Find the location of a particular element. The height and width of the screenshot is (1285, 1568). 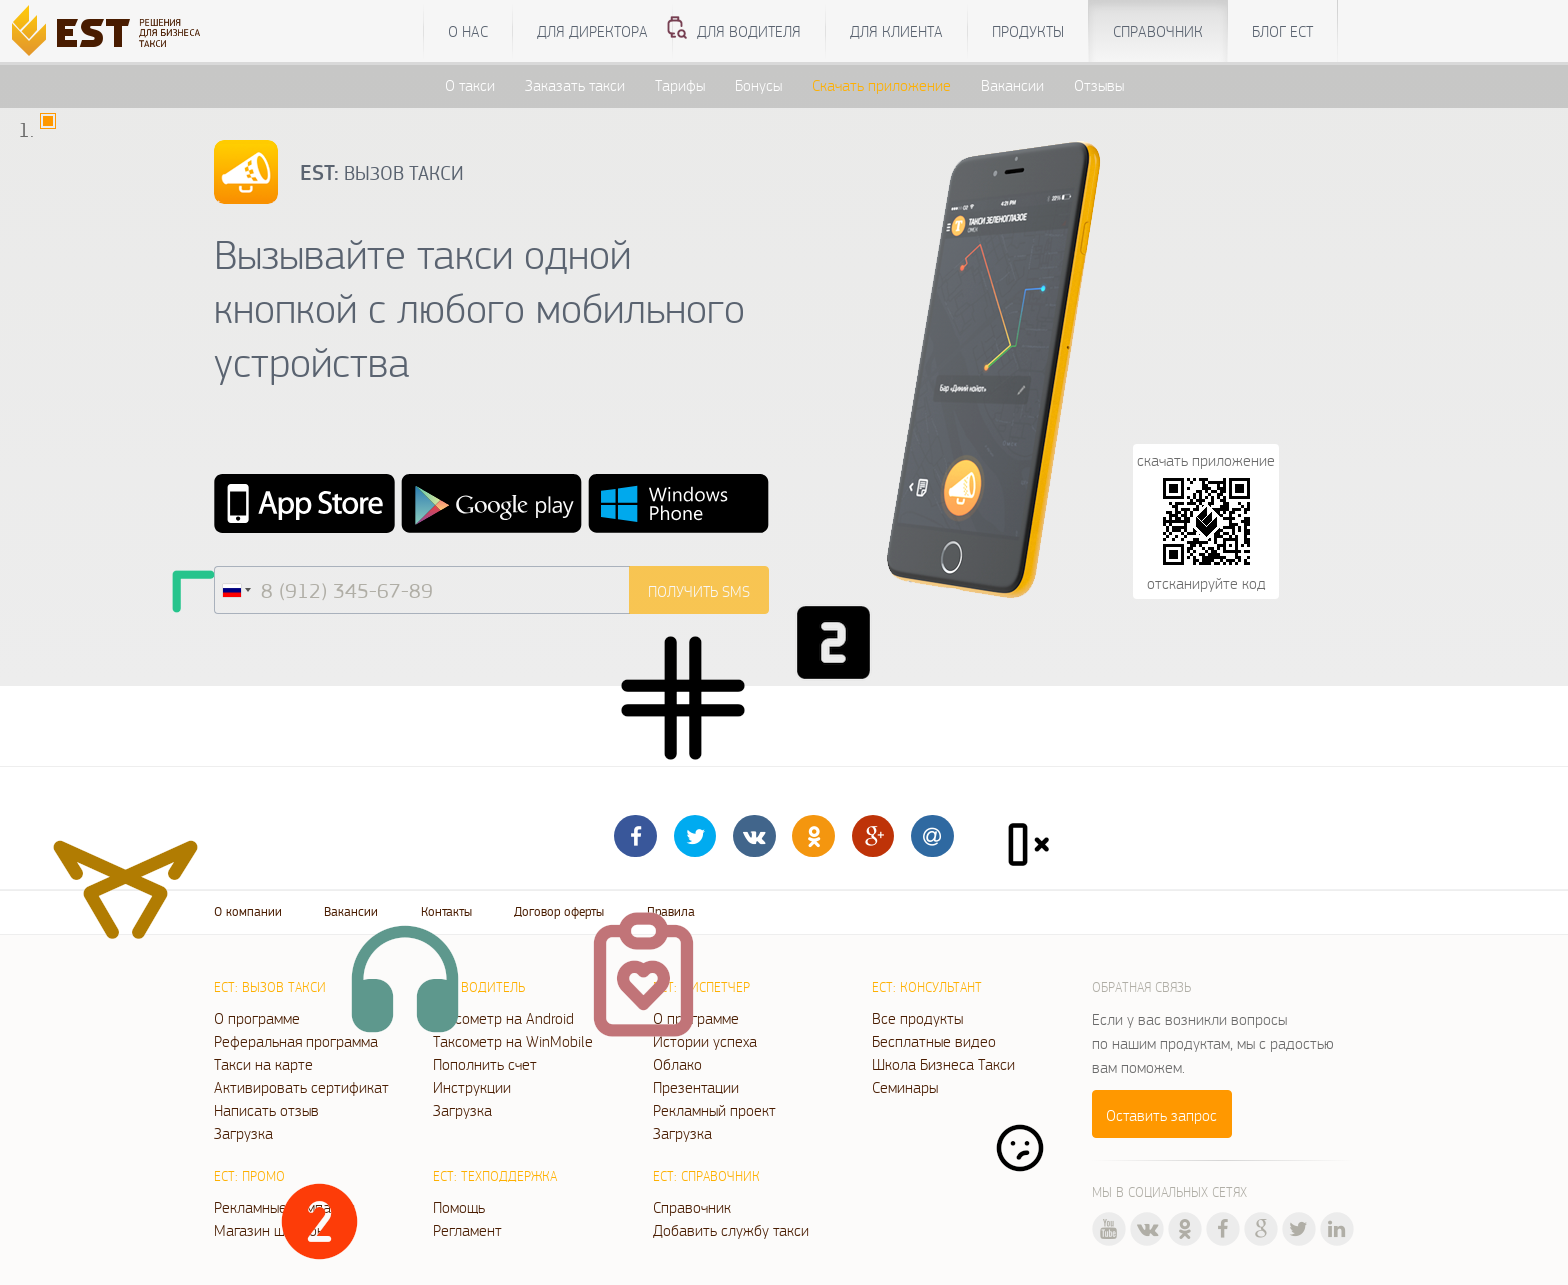

access audio or music playback is located at coordinates (405, 979).